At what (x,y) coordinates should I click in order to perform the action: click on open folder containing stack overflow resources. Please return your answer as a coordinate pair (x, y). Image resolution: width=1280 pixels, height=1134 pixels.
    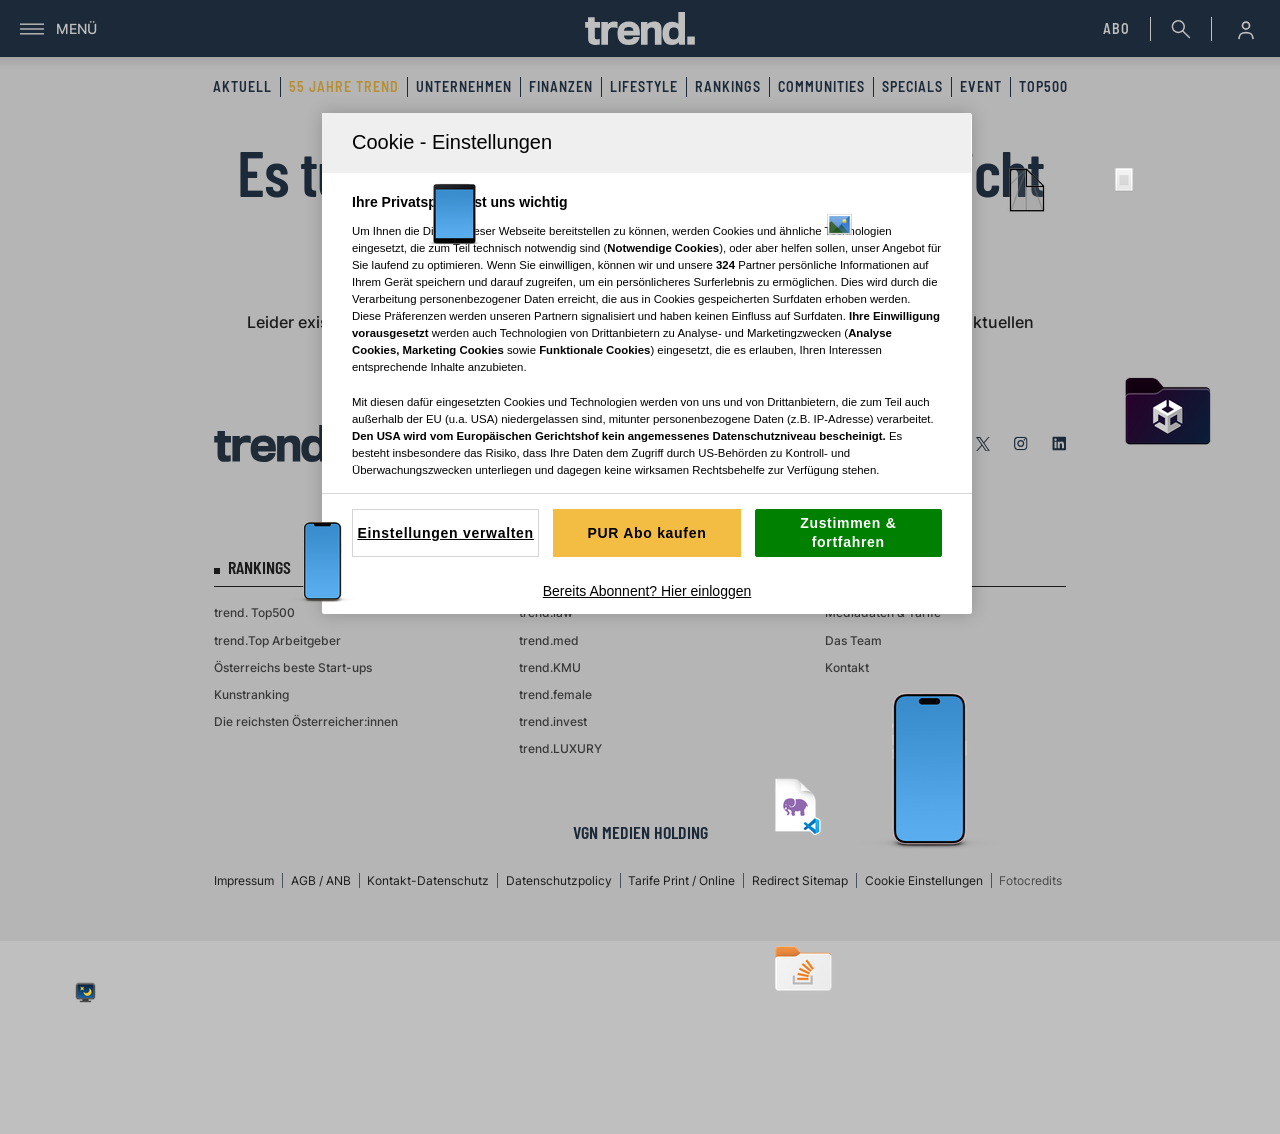
    Looking at the image, I should click on (803, 970).